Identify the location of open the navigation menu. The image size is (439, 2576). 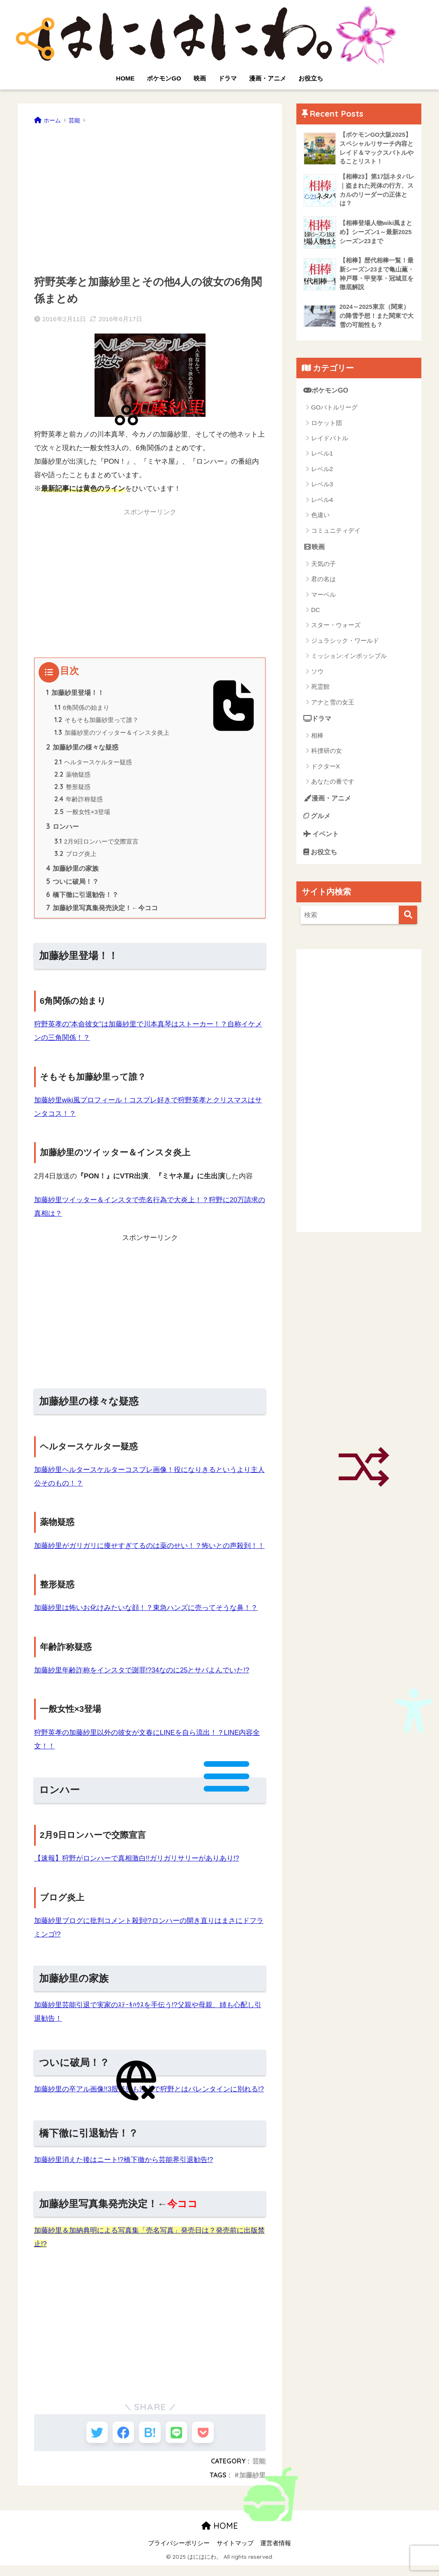
(226, 1776).